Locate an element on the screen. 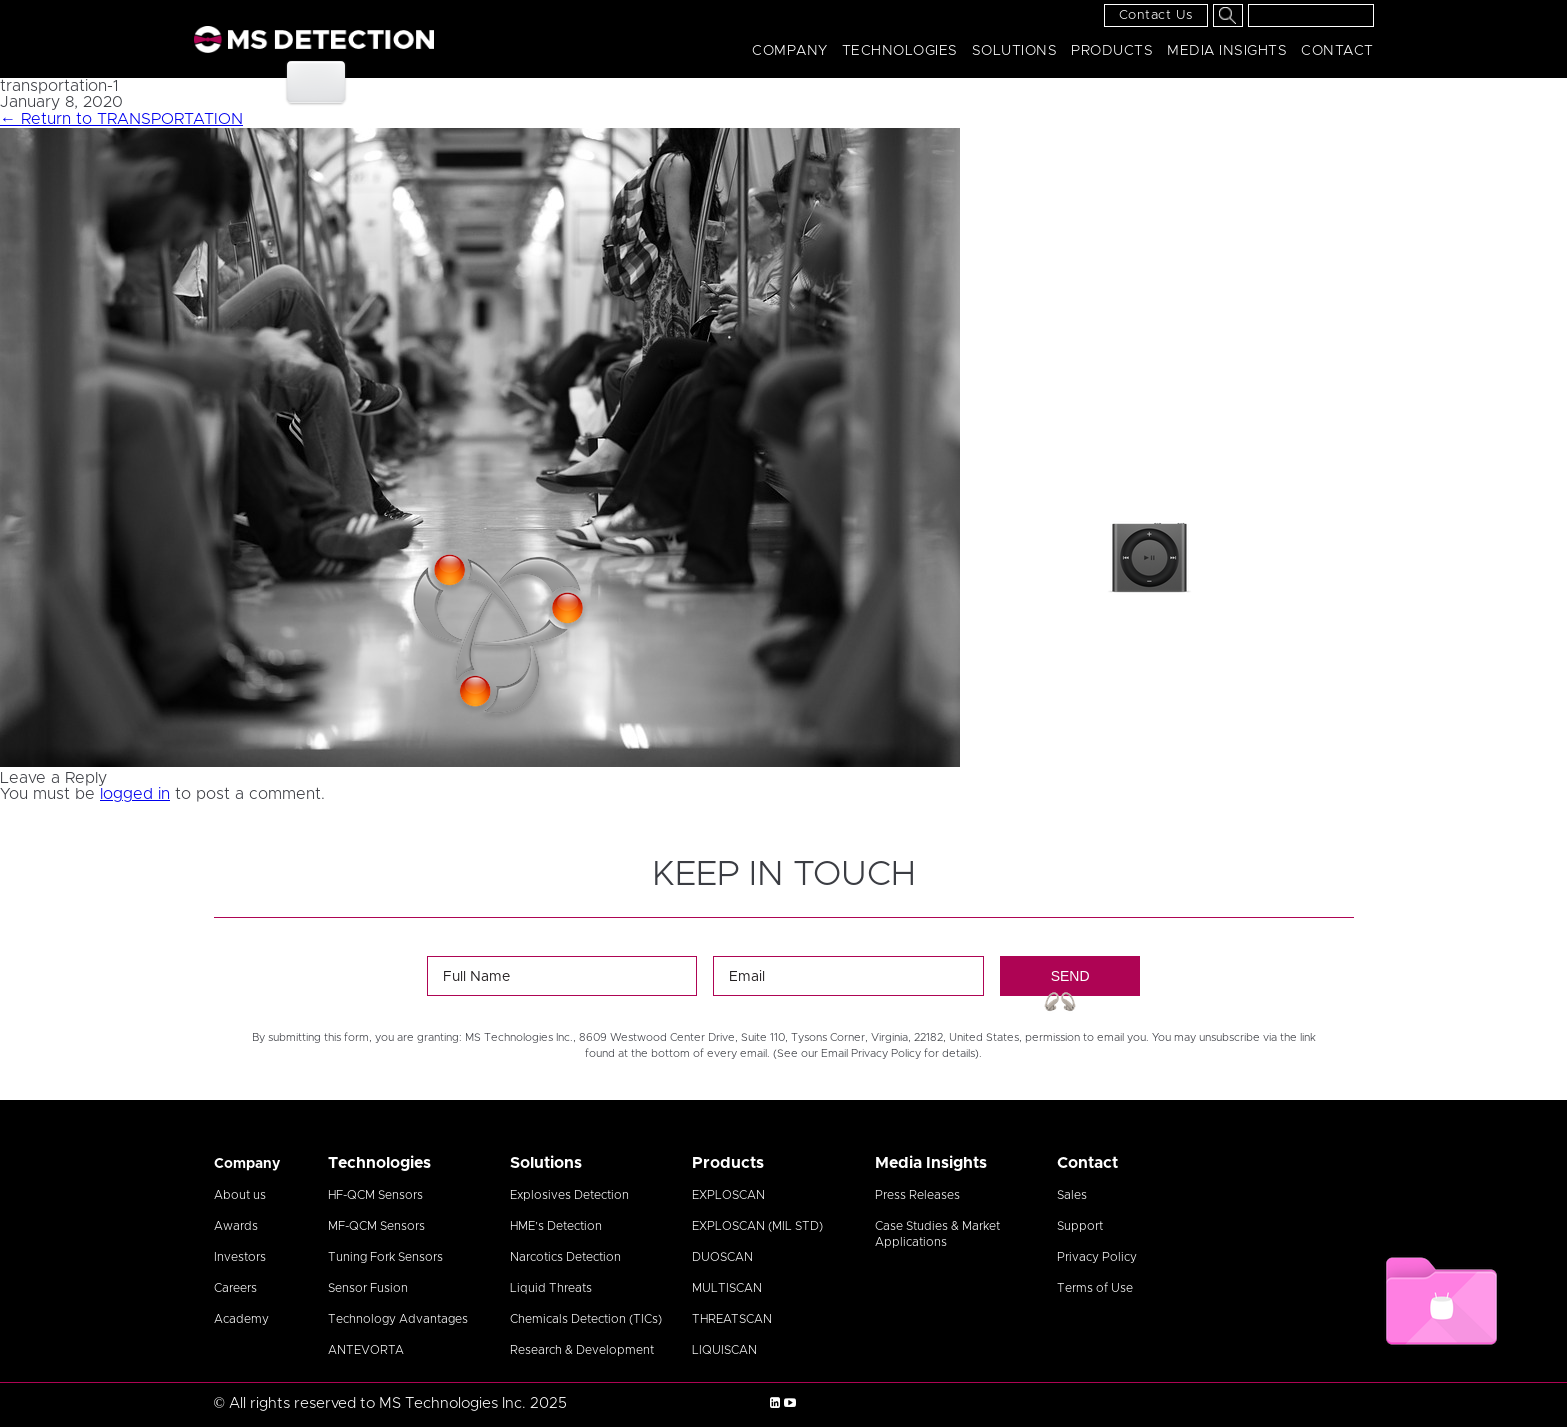  iPod shuffle device in space gray is located at coordinates (1149, 557).